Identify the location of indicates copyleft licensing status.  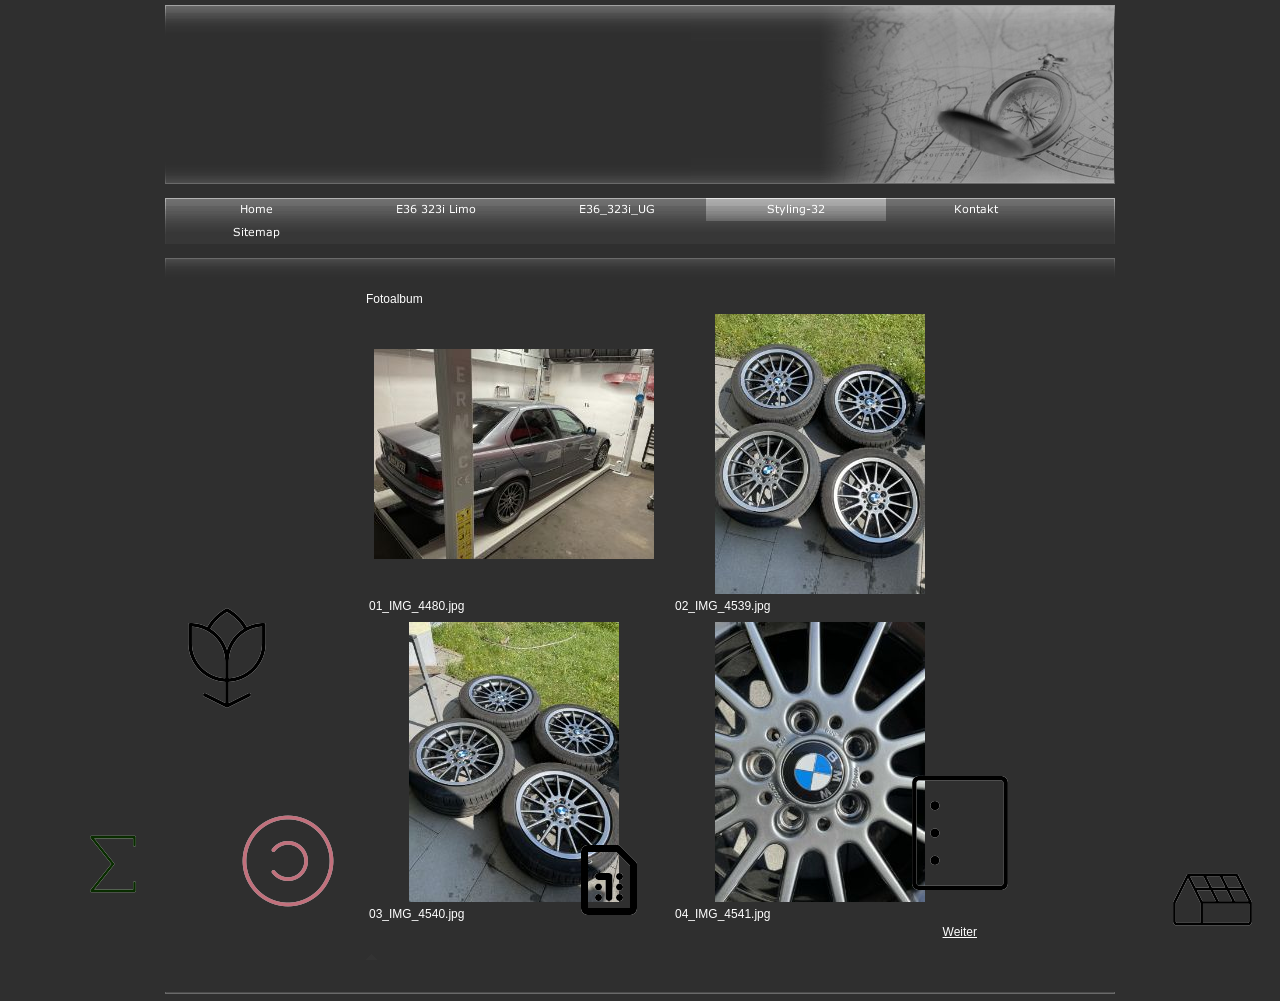
(288, 861).